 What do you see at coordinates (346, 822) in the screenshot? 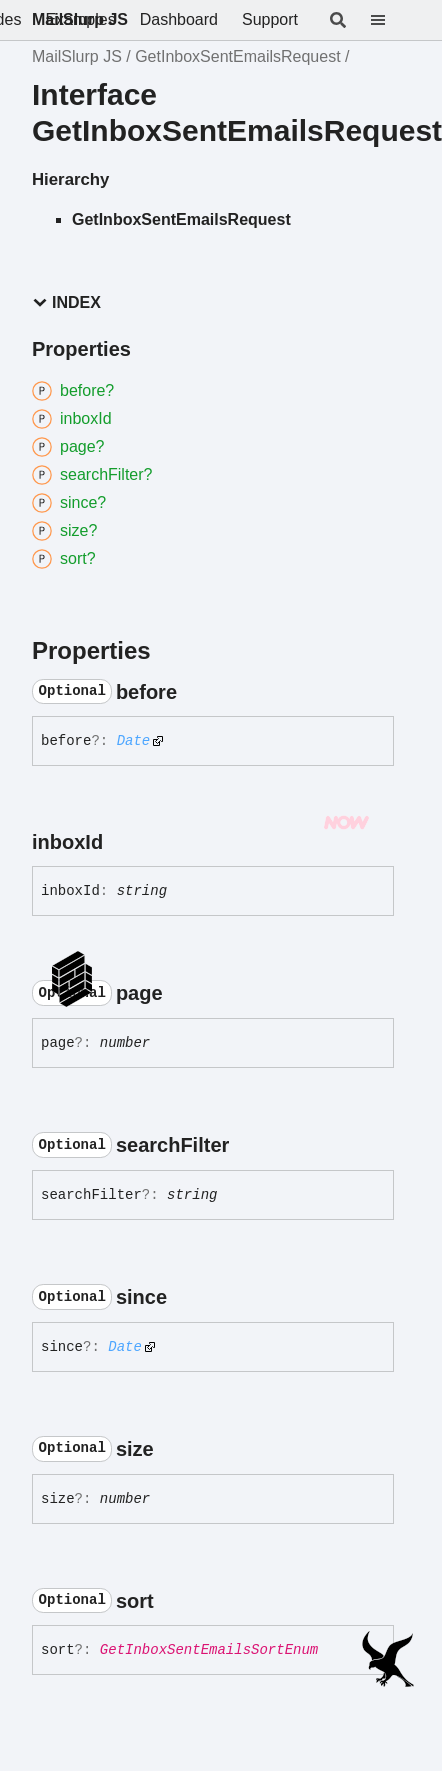
I see `open the NOW streaming app` at bounding box center [346, 822].